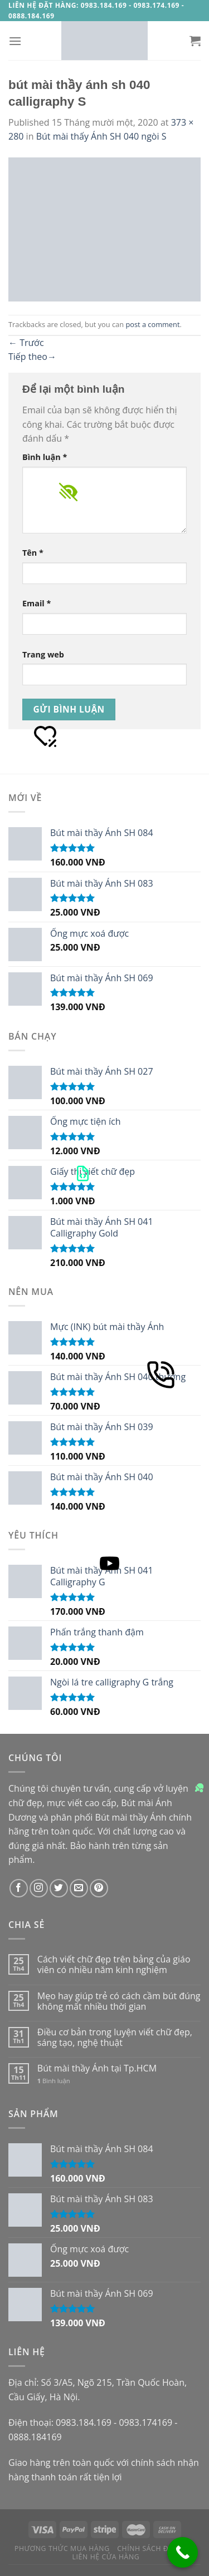 This screenshot has width=209, height=2576. Describe the element at coordinates (199, 1787) in the screenshot. I see `access table tennis or ping pong games` at that location.